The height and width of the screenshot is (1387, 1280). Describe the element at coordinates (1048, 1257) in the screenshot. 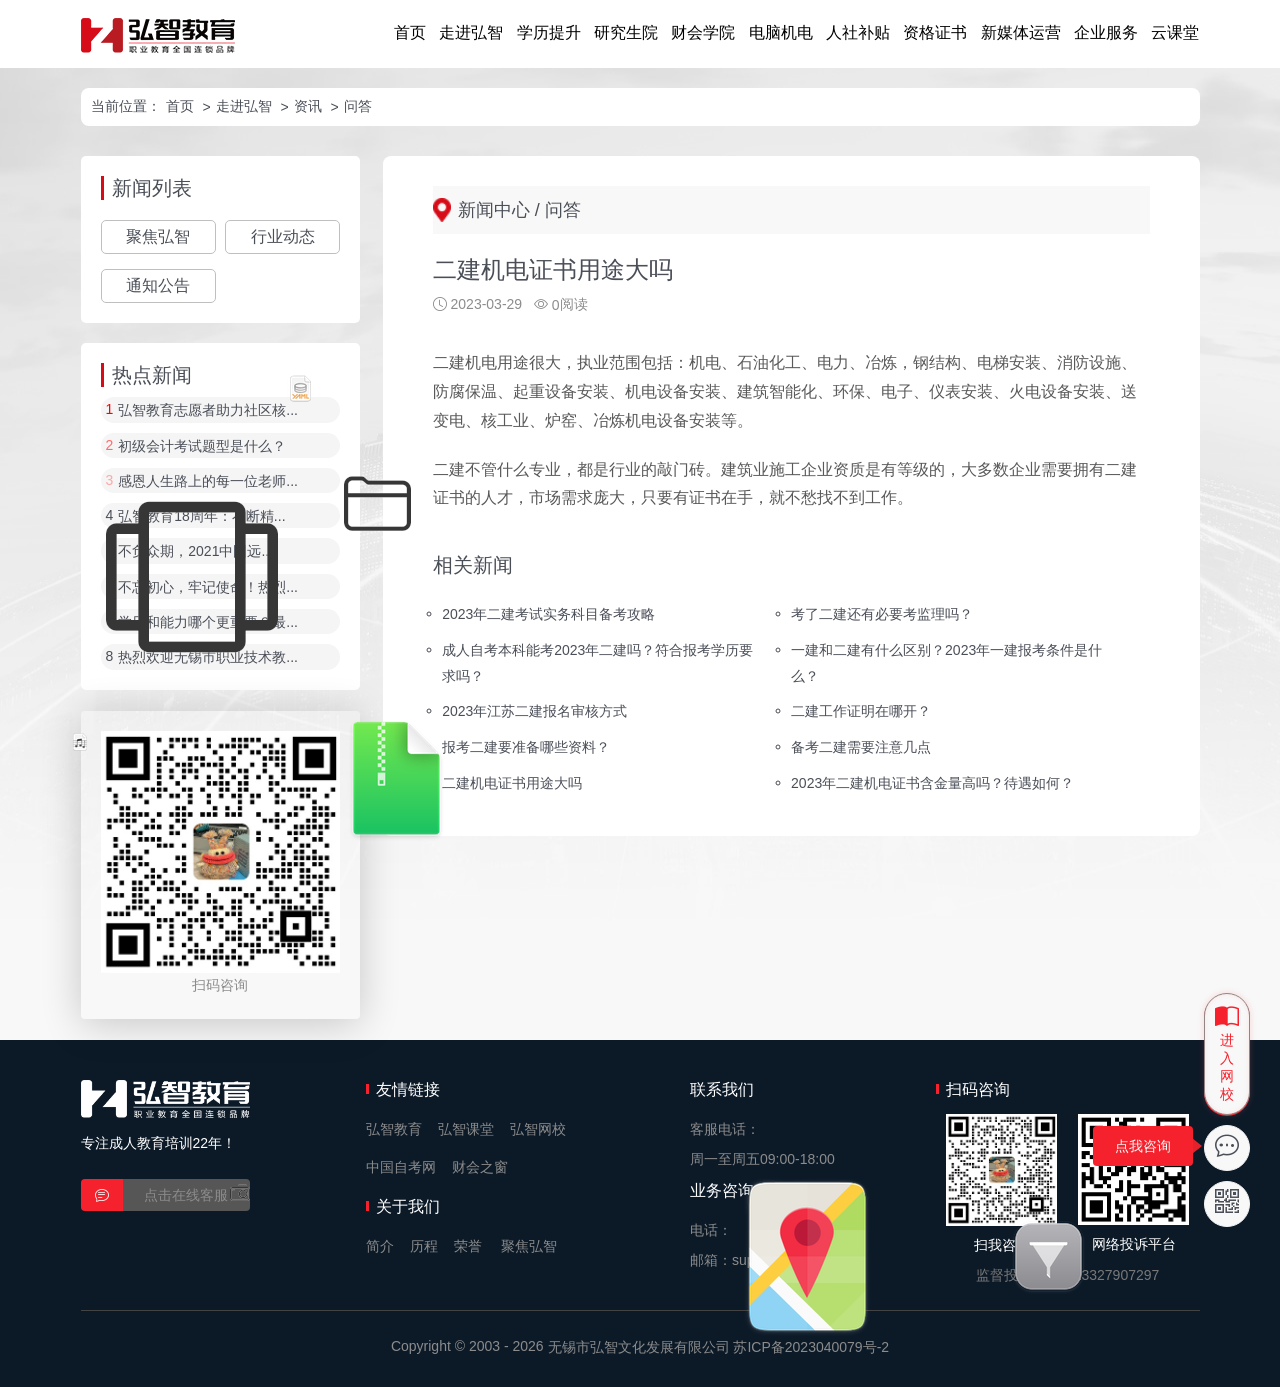

I see `access display filter settings` at that location.